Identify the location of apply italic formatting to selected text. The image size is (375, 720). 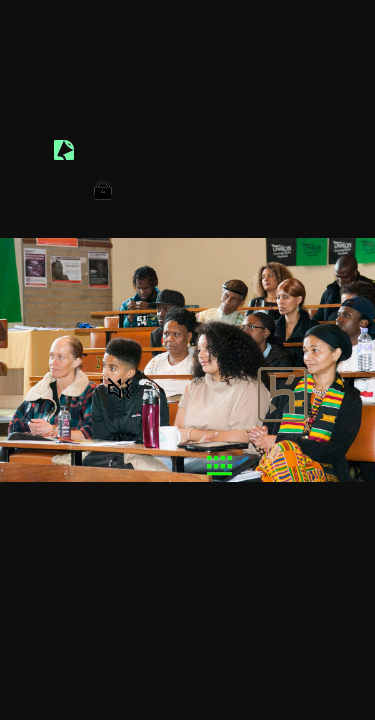
(98, 362).